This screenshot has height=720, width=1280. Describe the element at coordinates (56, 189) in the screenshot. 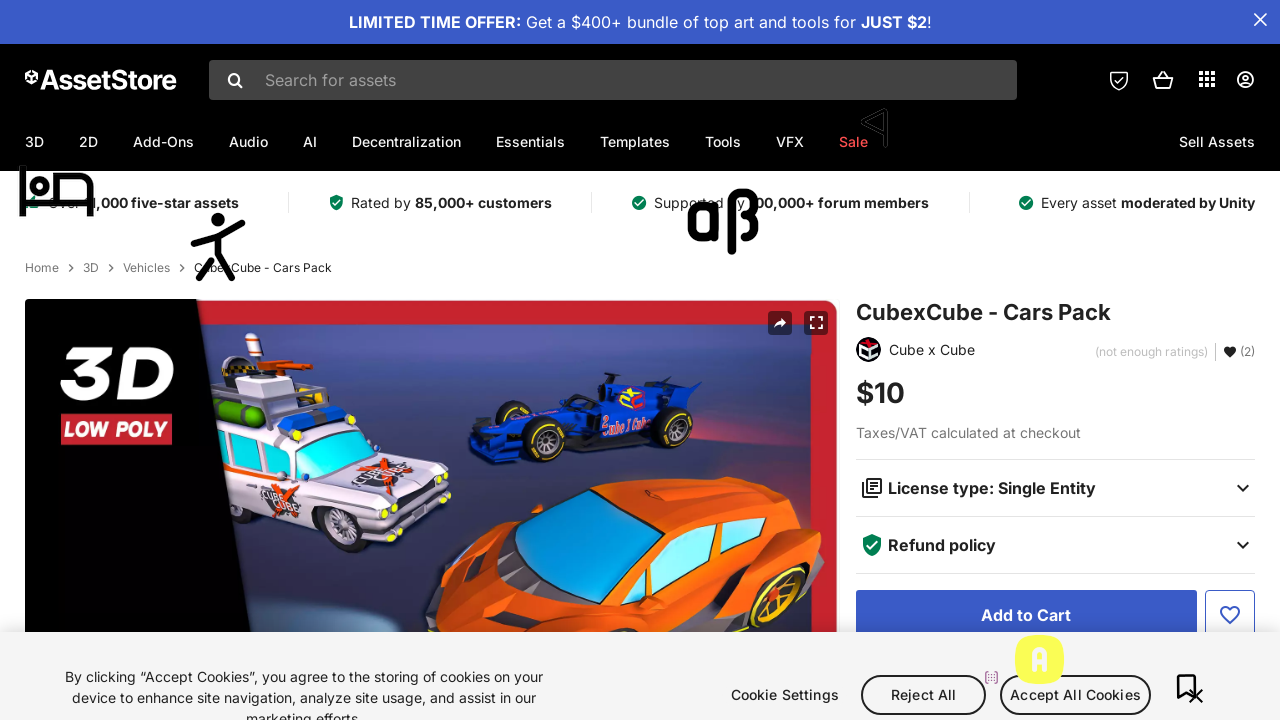

I see `find nearby hotels or accommodation` at that location.